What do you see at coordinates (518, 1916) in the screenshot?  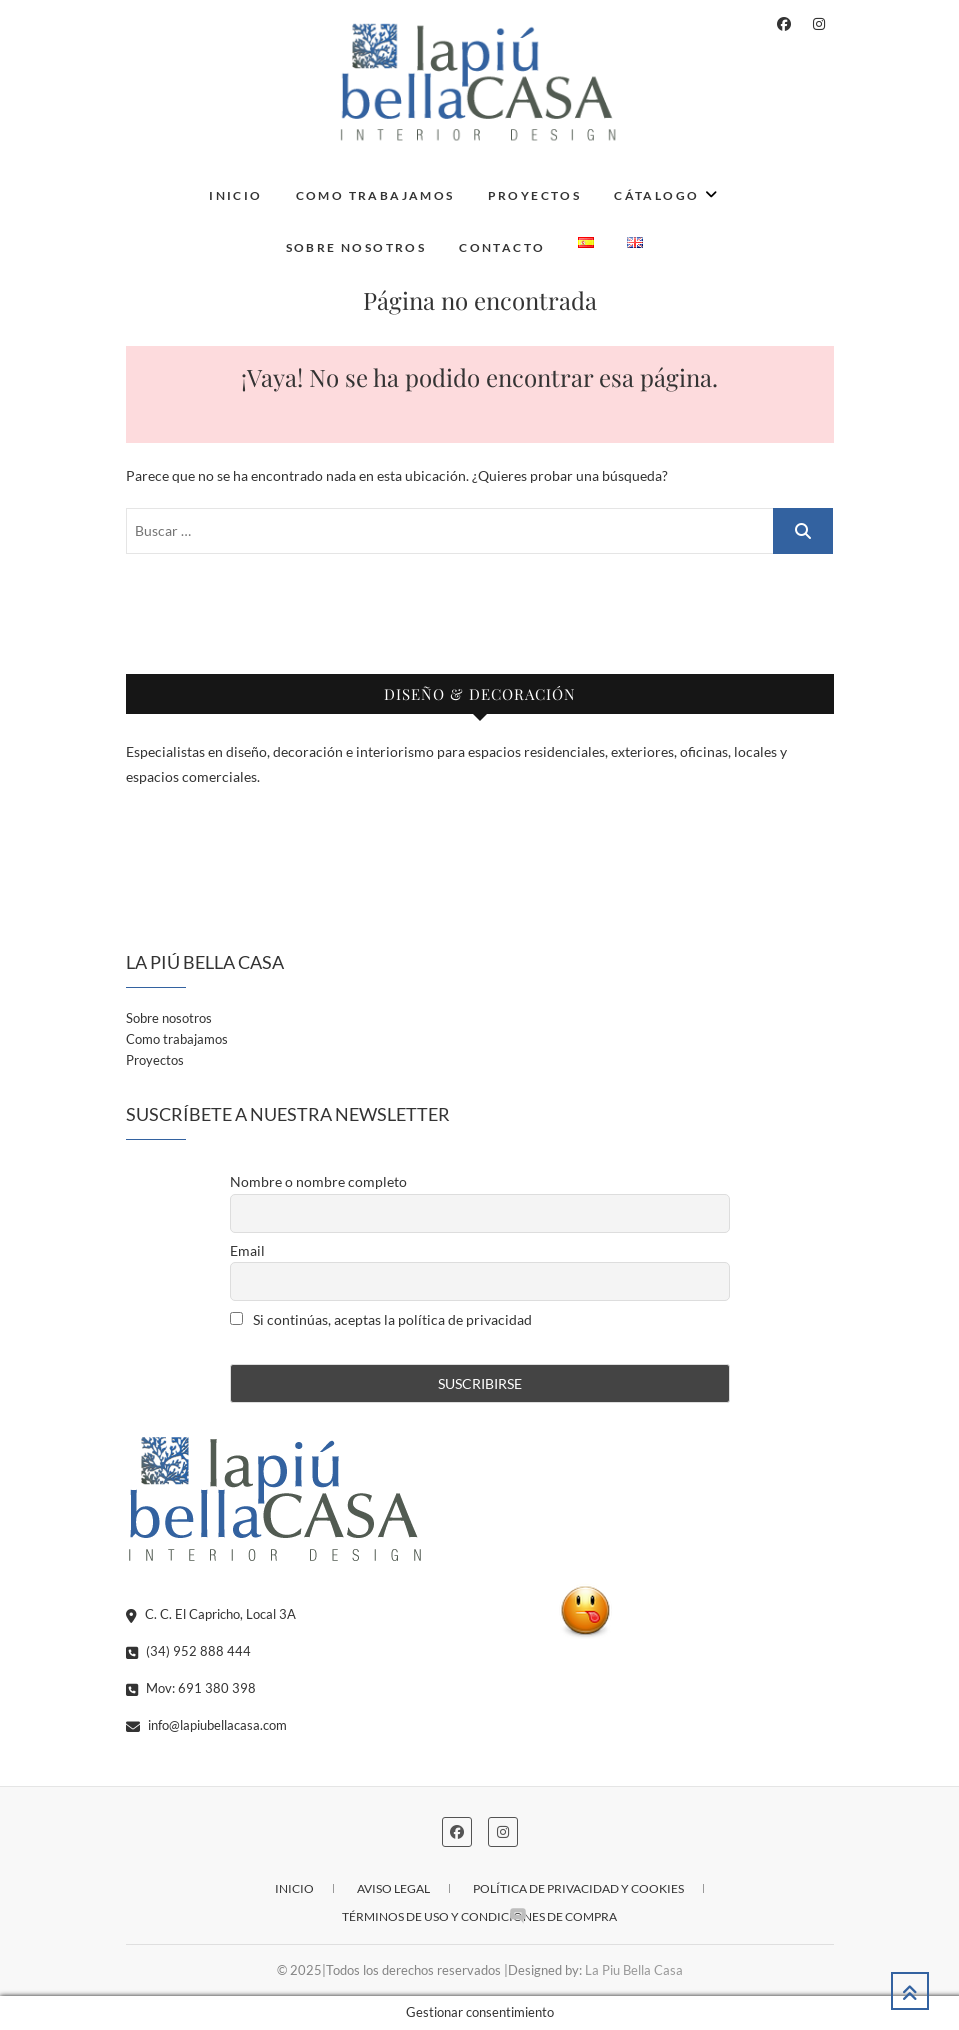 I see `indicates user is busy or unavailable for chat` at bounding box center [518, 1916].